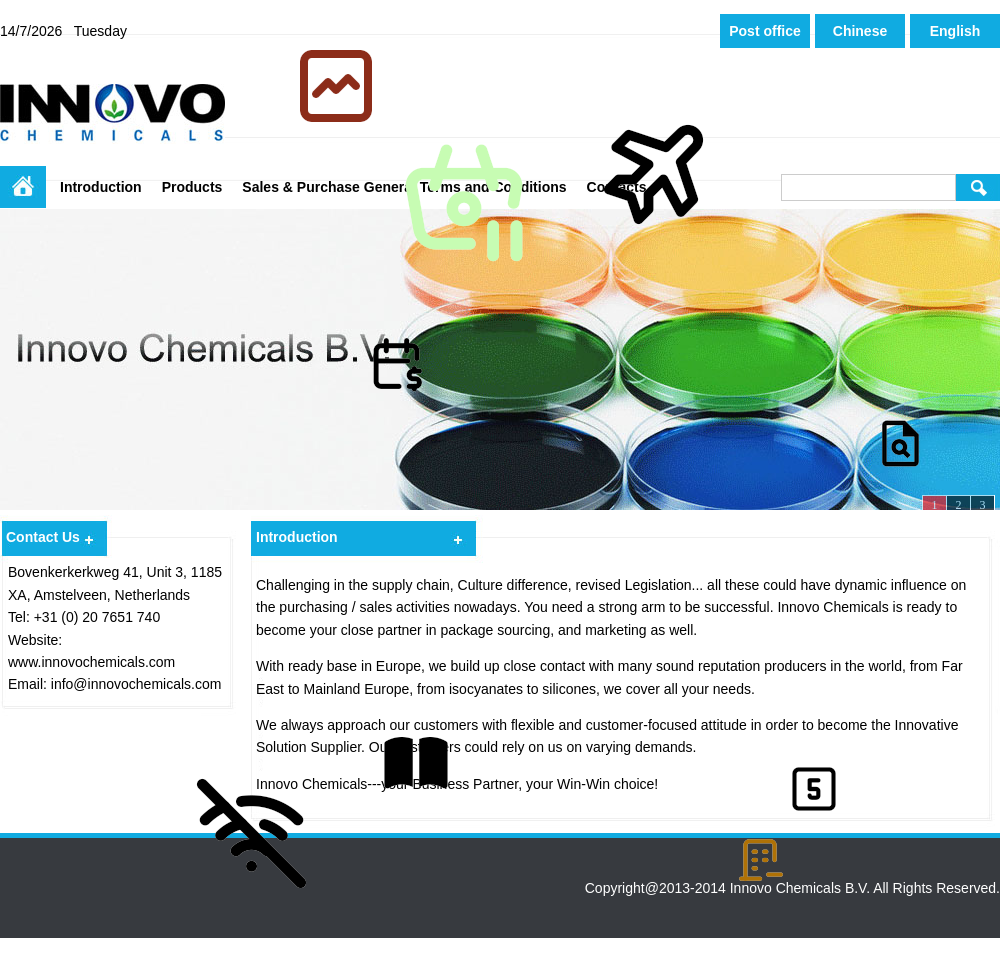  What do you see at coordinates (900, 443) in the screenshot?
I see `check document for plagiarism` at bounding box center [900, 443].